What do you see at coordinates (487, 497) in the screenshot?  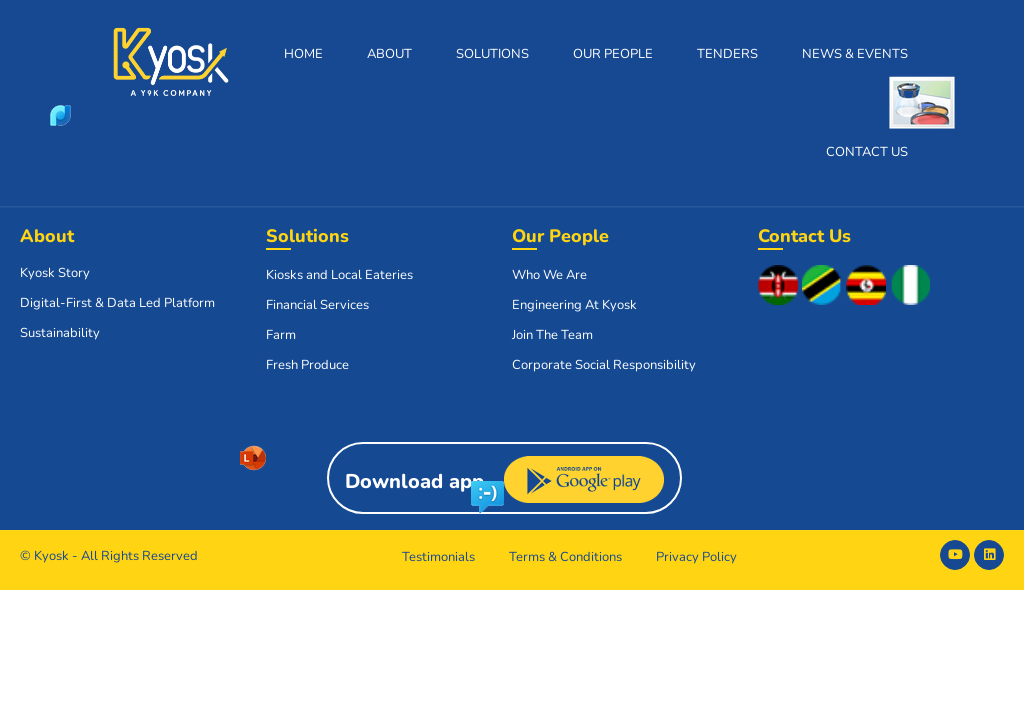 I see `open the messaging app` at bounding box center [487, 497].